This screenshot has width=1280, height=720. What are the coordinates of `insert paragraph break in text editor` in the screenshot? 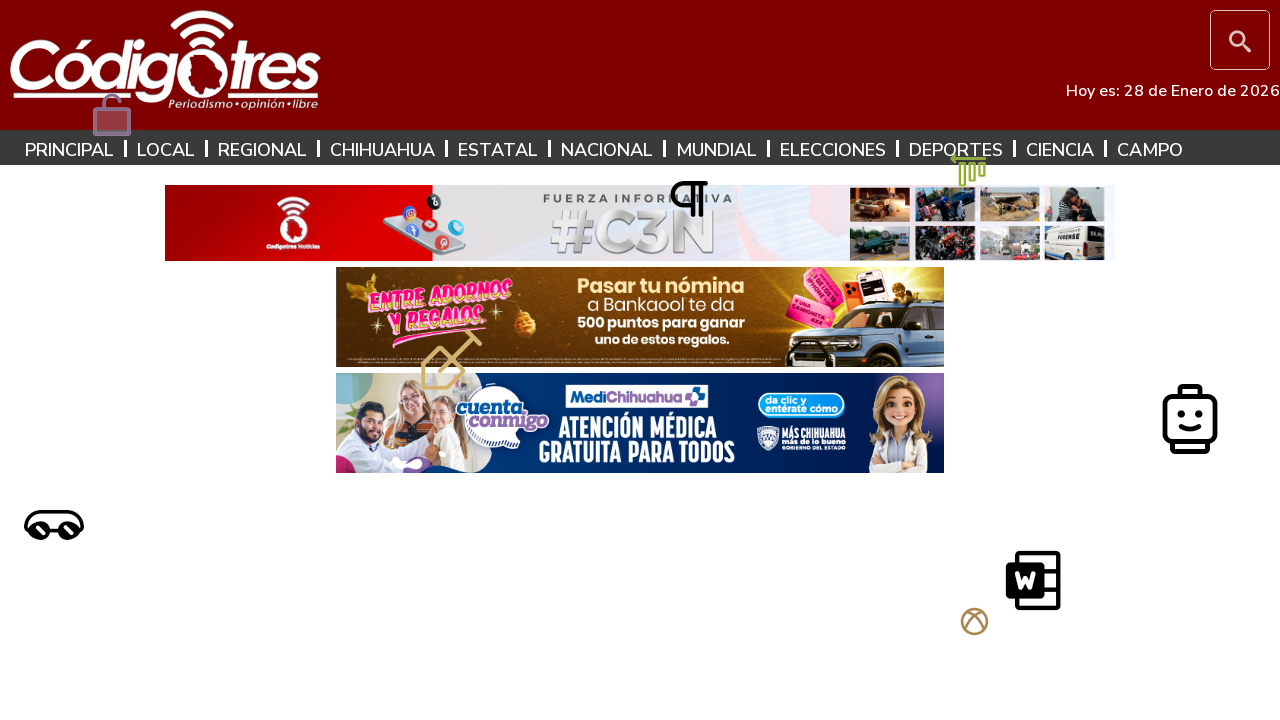 It's located at (690, 199).